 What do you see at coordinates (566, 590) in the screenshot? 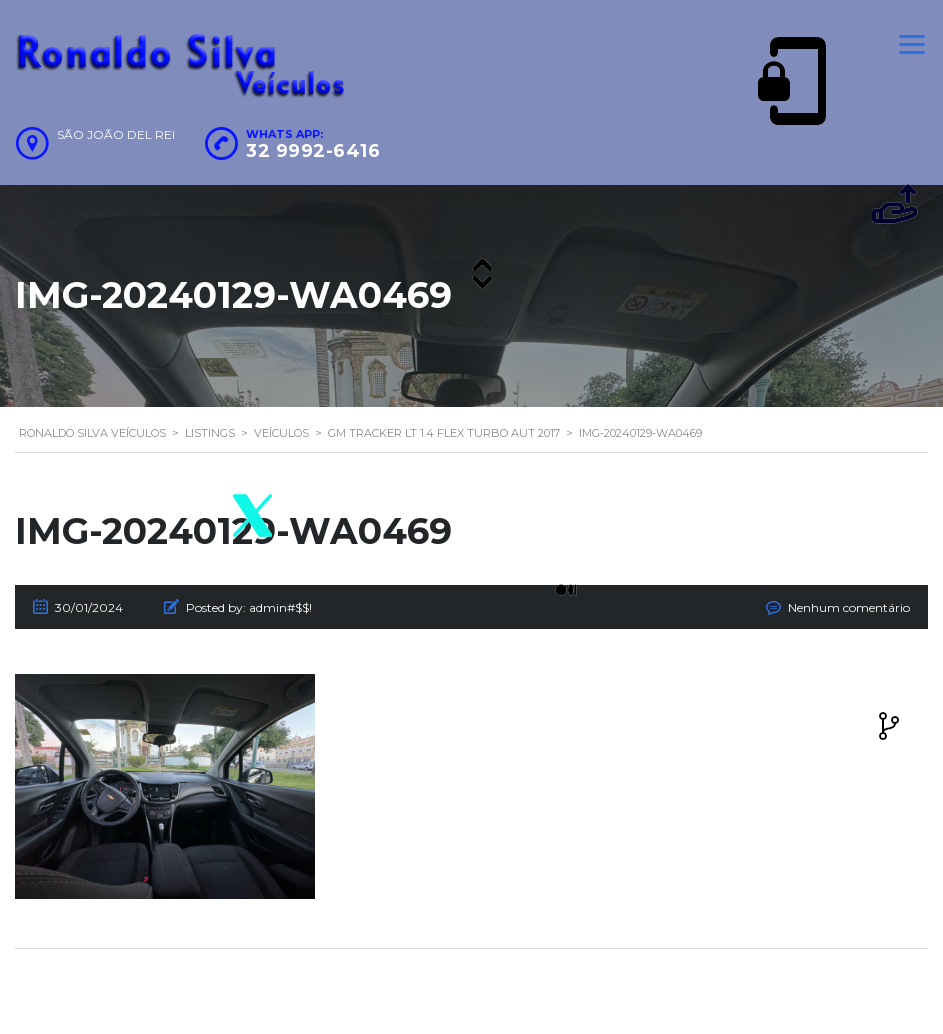
I see `open the Medium app` at bounding box center [566, 590].